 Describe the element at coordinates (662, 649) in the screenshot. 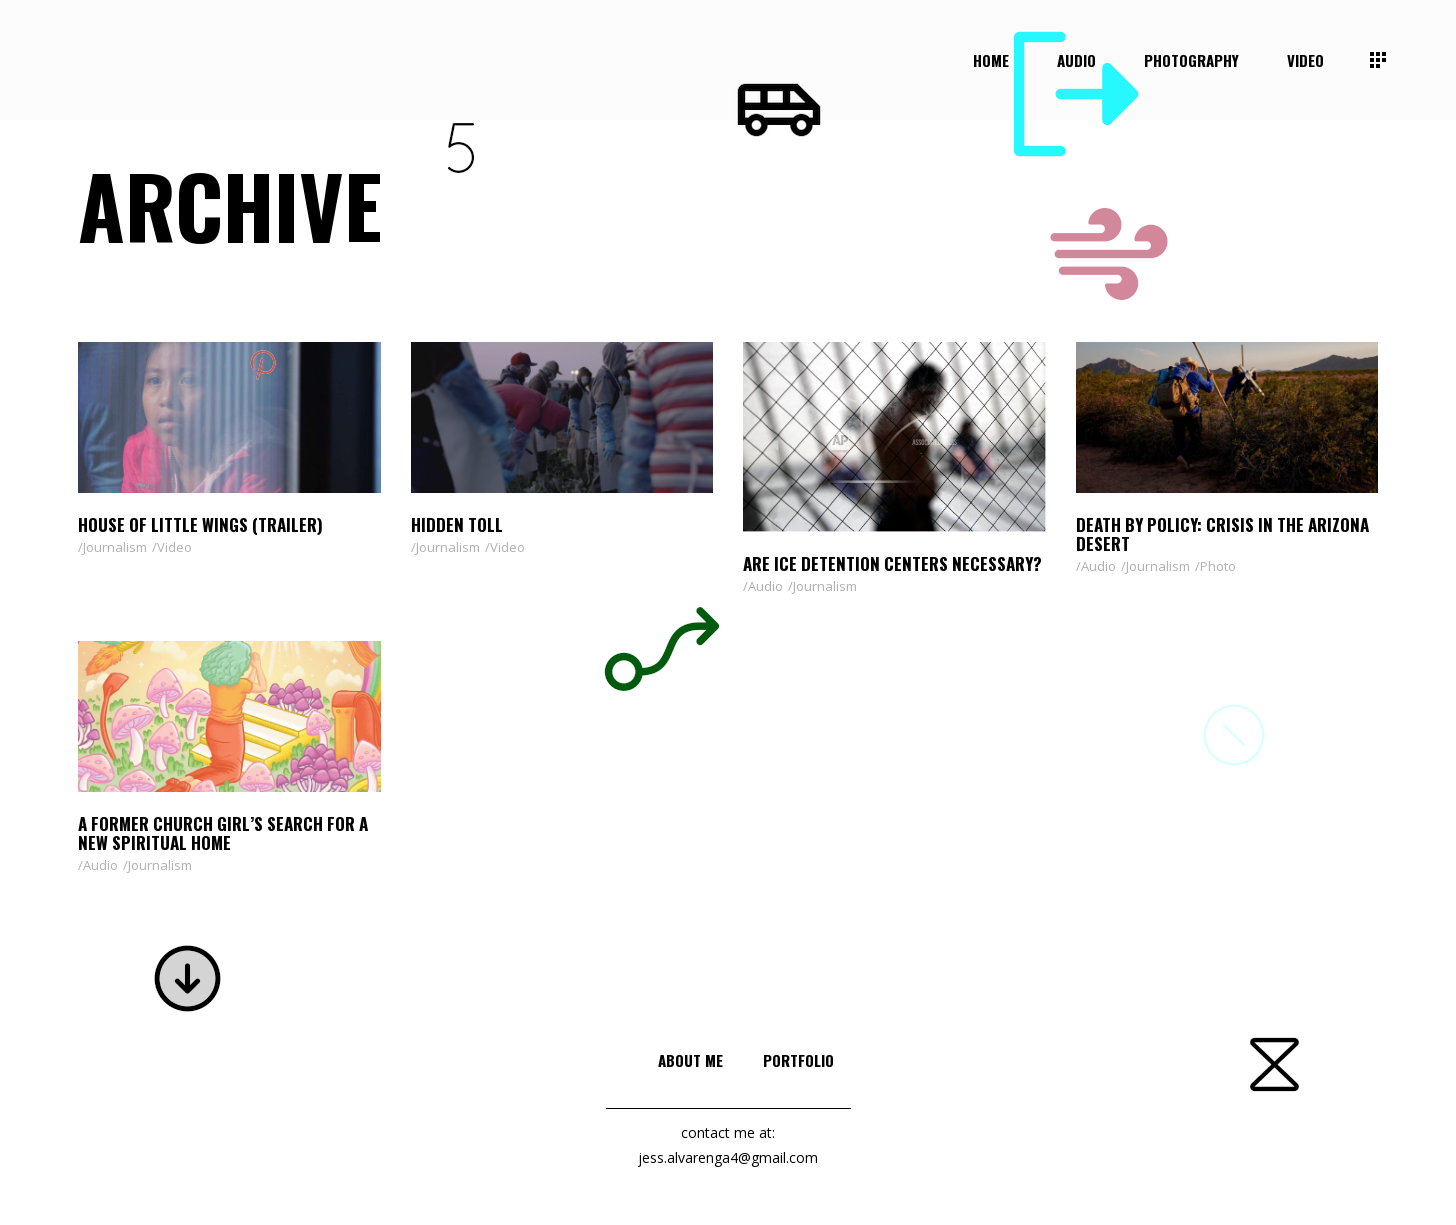

I see `indicates a workflow or process flow direction` at that location.